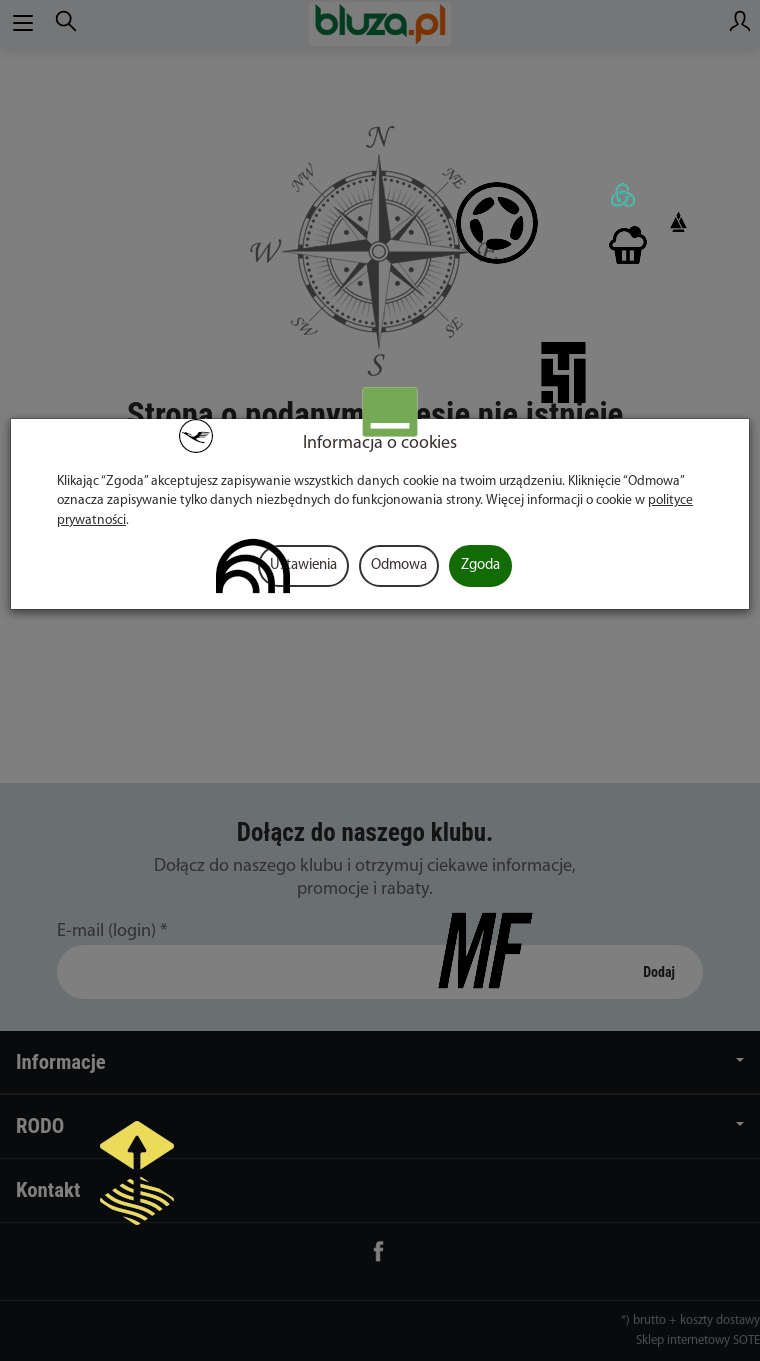  I want to click on visit MetaFilter community website, so click(485, 950).